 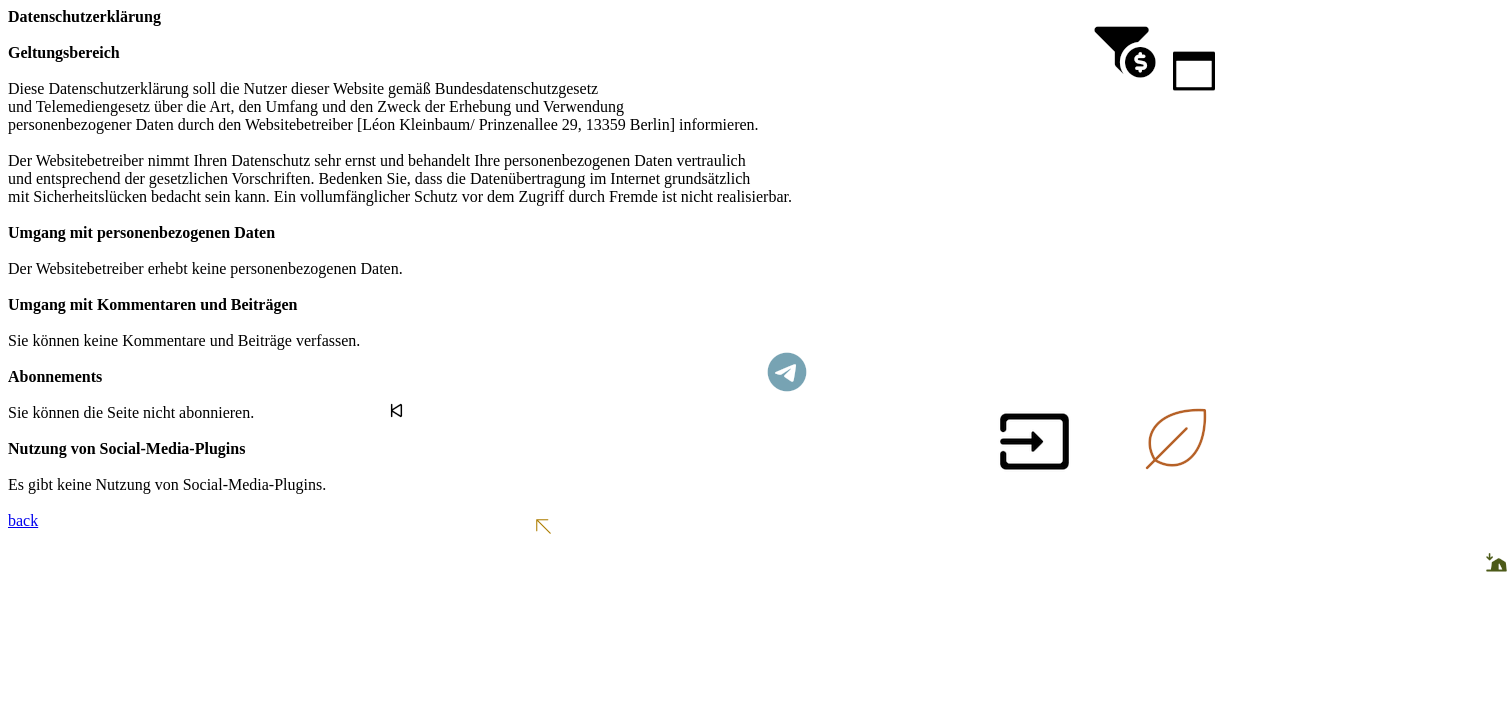 I want to click on download campsite or camping information, so click(x=1496, y=562).